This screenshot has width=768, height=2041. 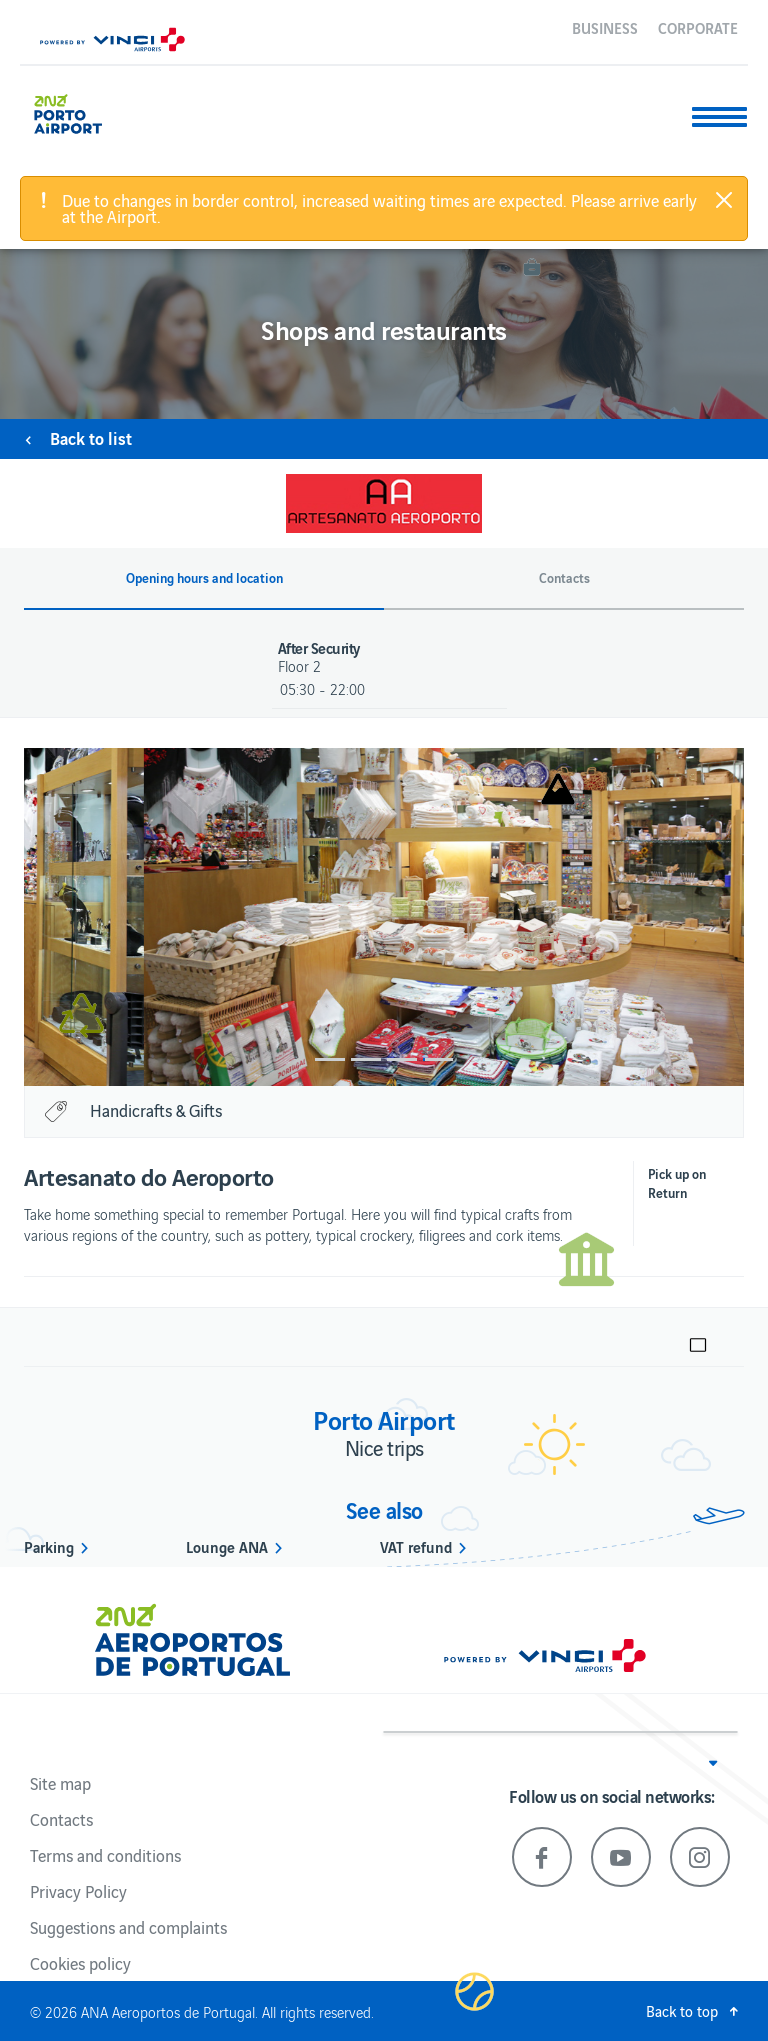 I want to click on view tennis or sports-related content, so click(x=474, y=1991).